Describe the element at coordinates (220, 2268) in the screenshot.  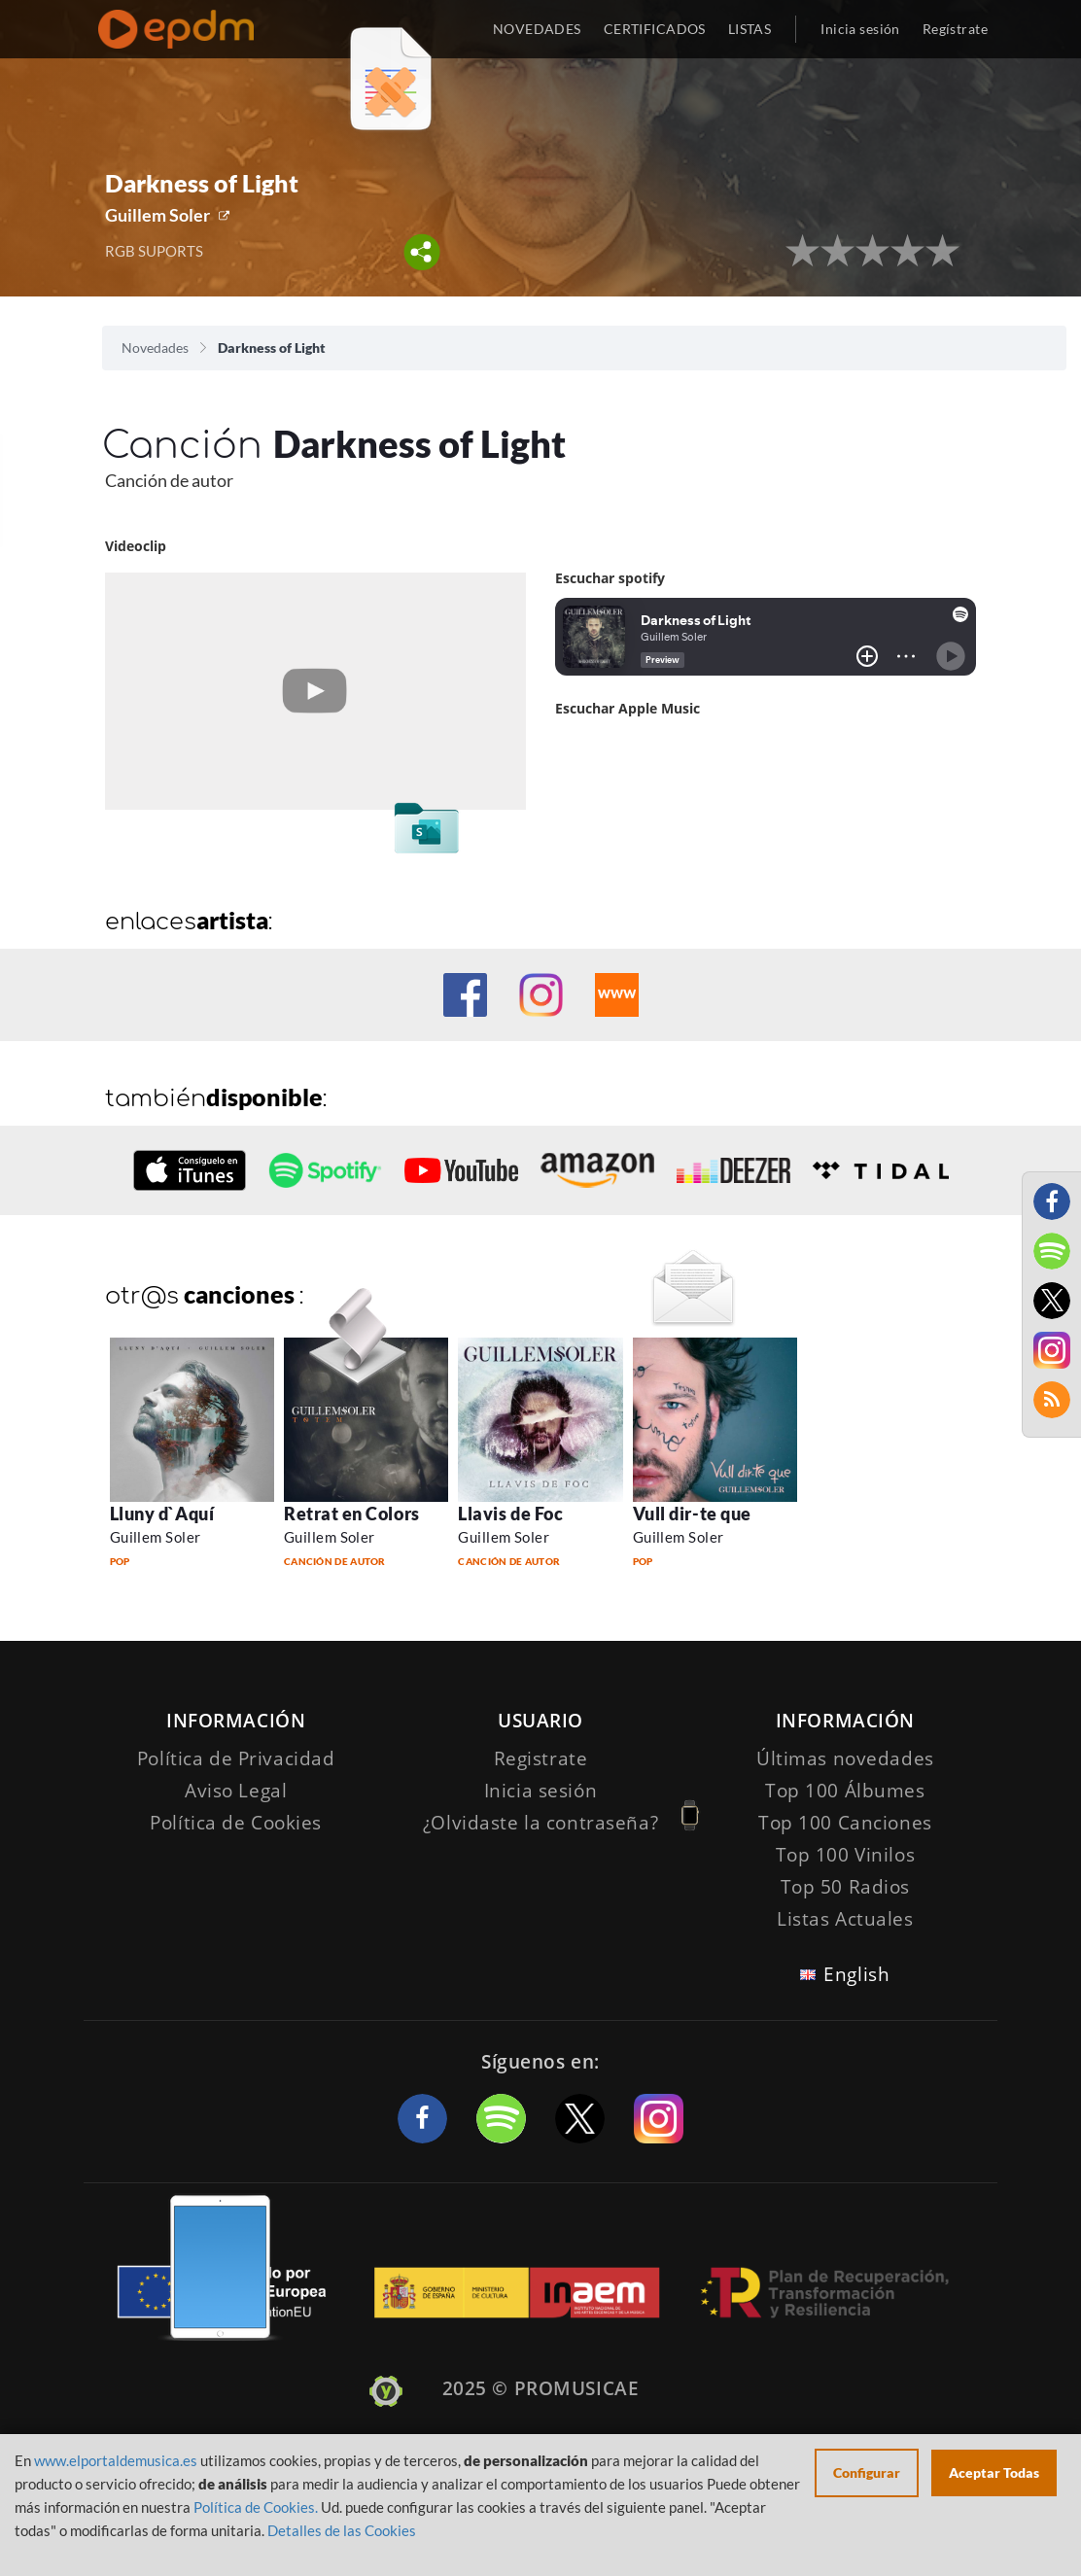
I see `view connected iPad Air device` at that location.